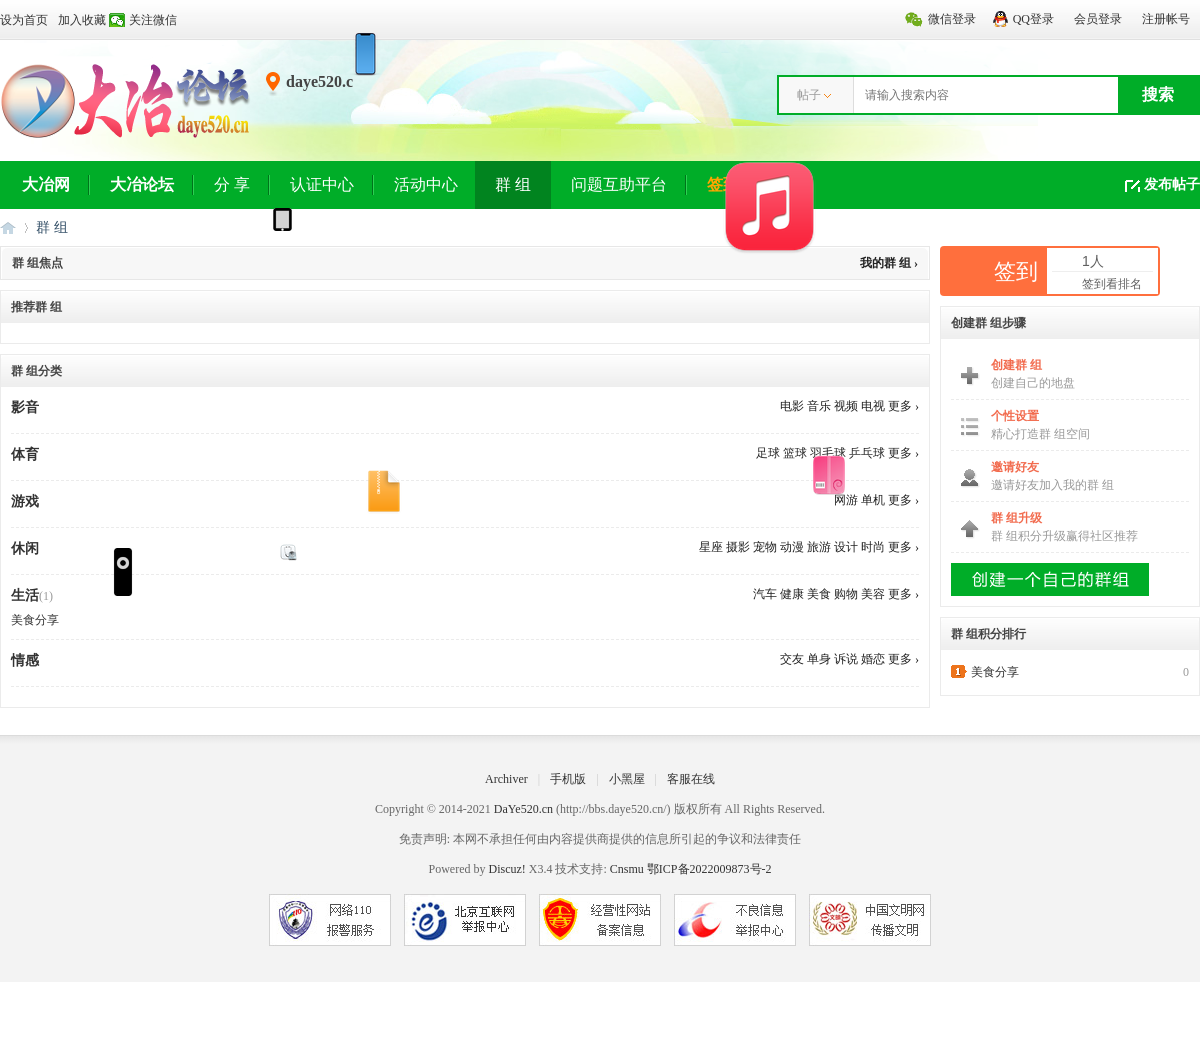 The image size is (1200, 1042). Describe the element at coordinates (365, 54) in the screenshot. I see `indicates a connected iPhone device` at that location.